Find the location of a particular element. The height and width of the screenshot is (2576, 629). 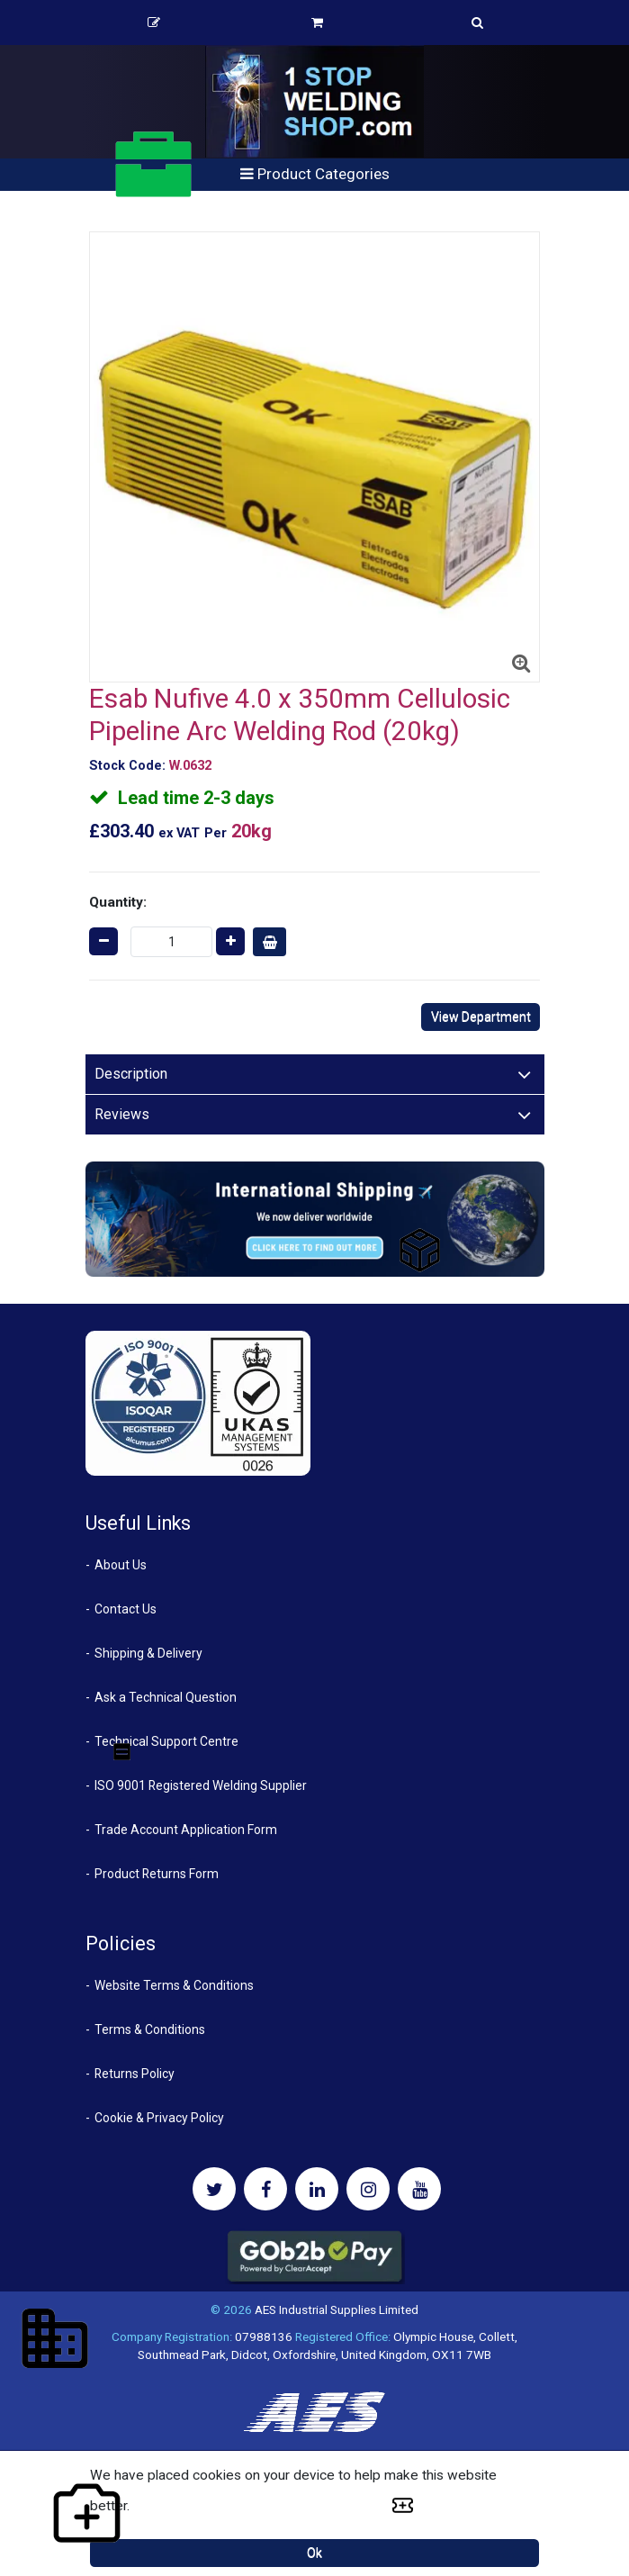

add a new ticket or pass is located at coordinates (402, 2505).